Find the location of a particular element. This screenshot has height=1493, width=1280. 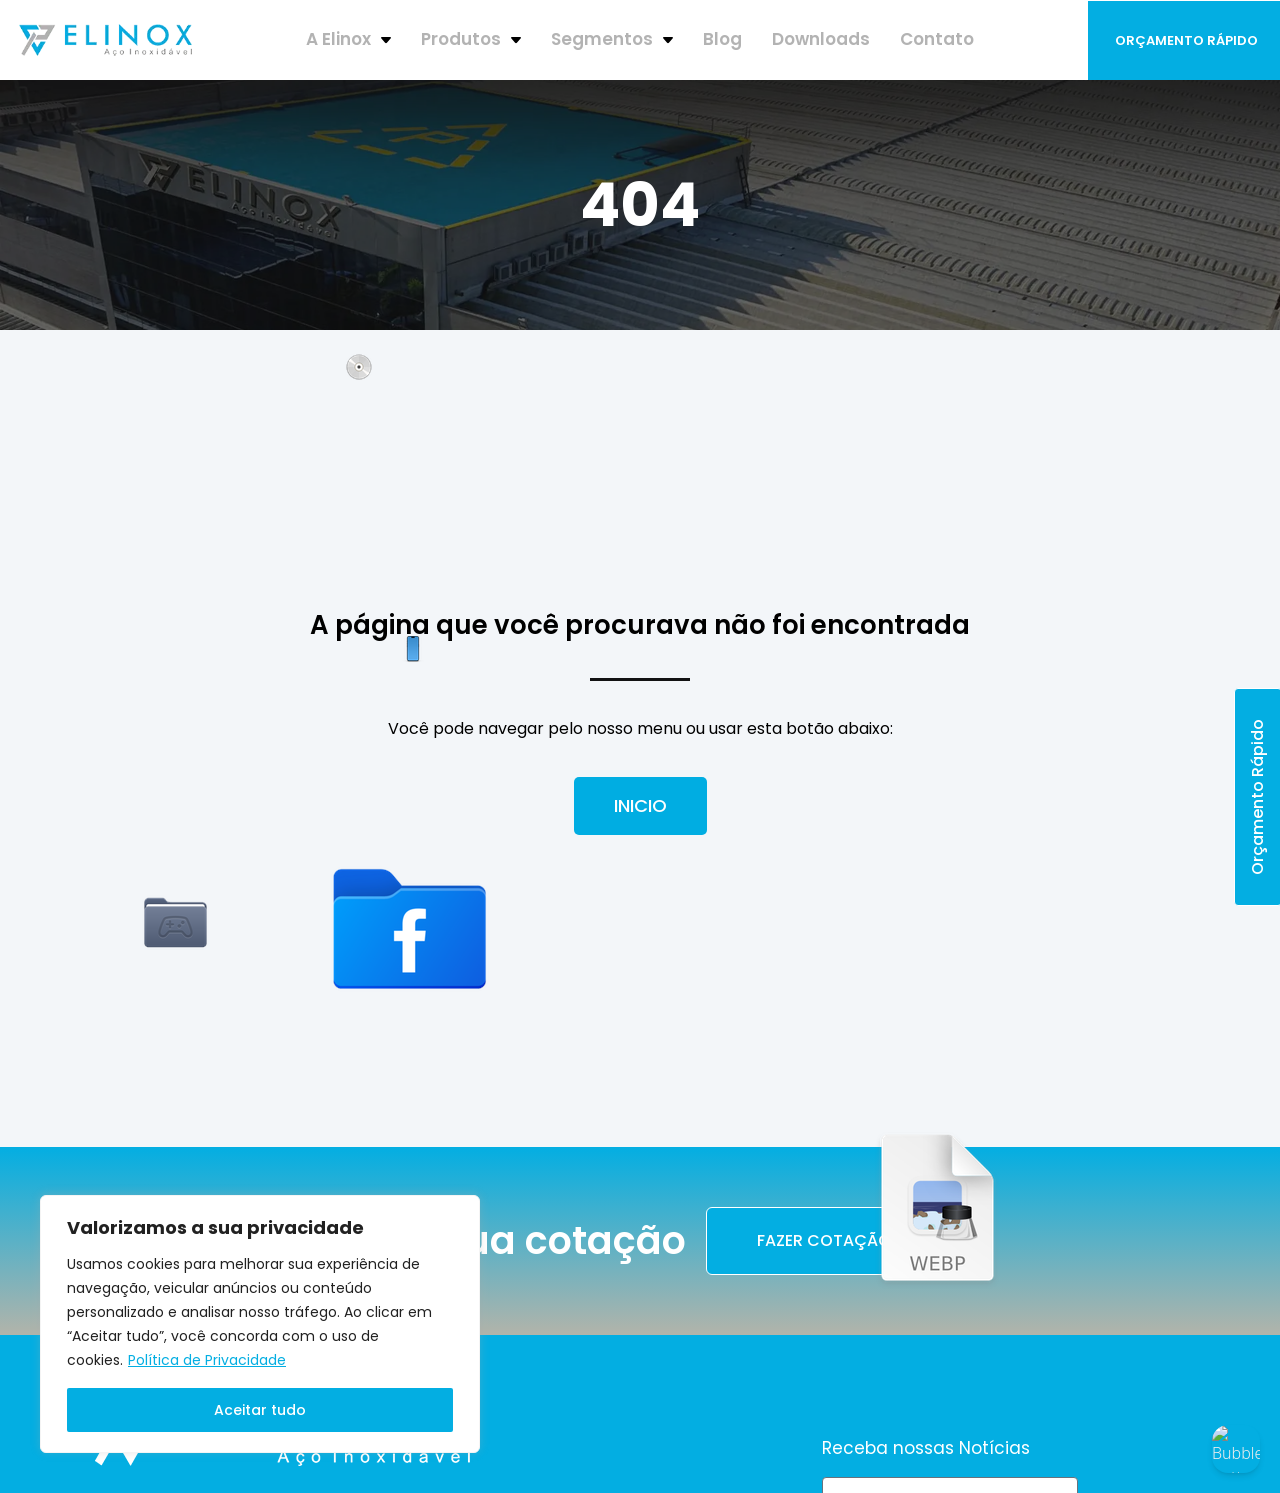

open your games folder is located at coordinates (175, 922).